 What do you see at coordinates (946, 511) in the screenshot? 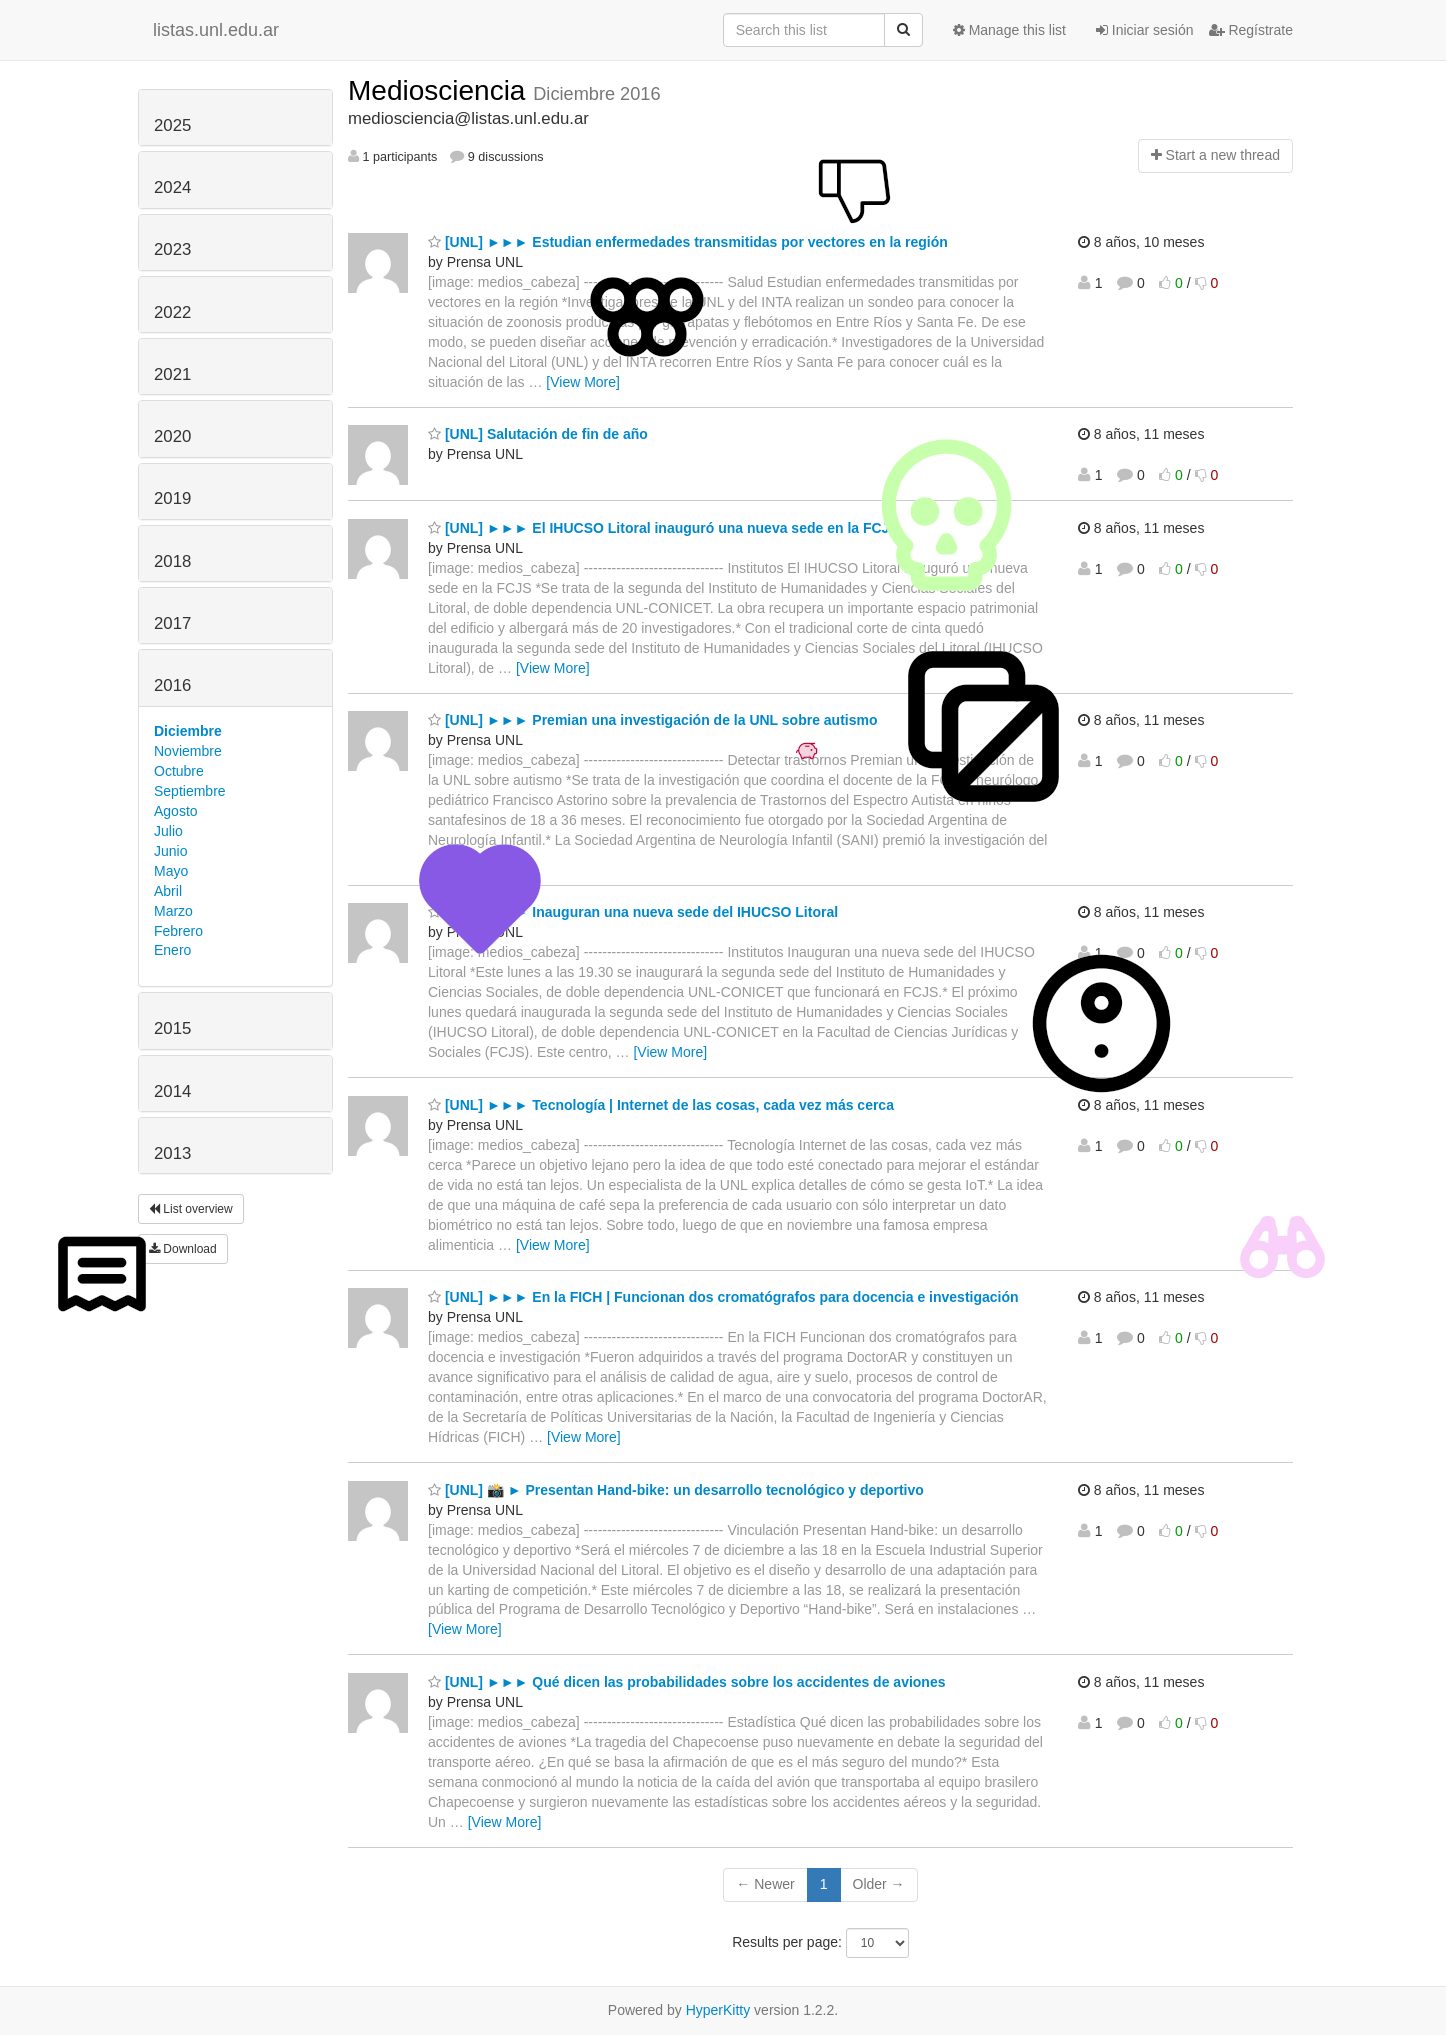
I see `indicates a fatal error or critical warning` at bounding box center [946, 511].